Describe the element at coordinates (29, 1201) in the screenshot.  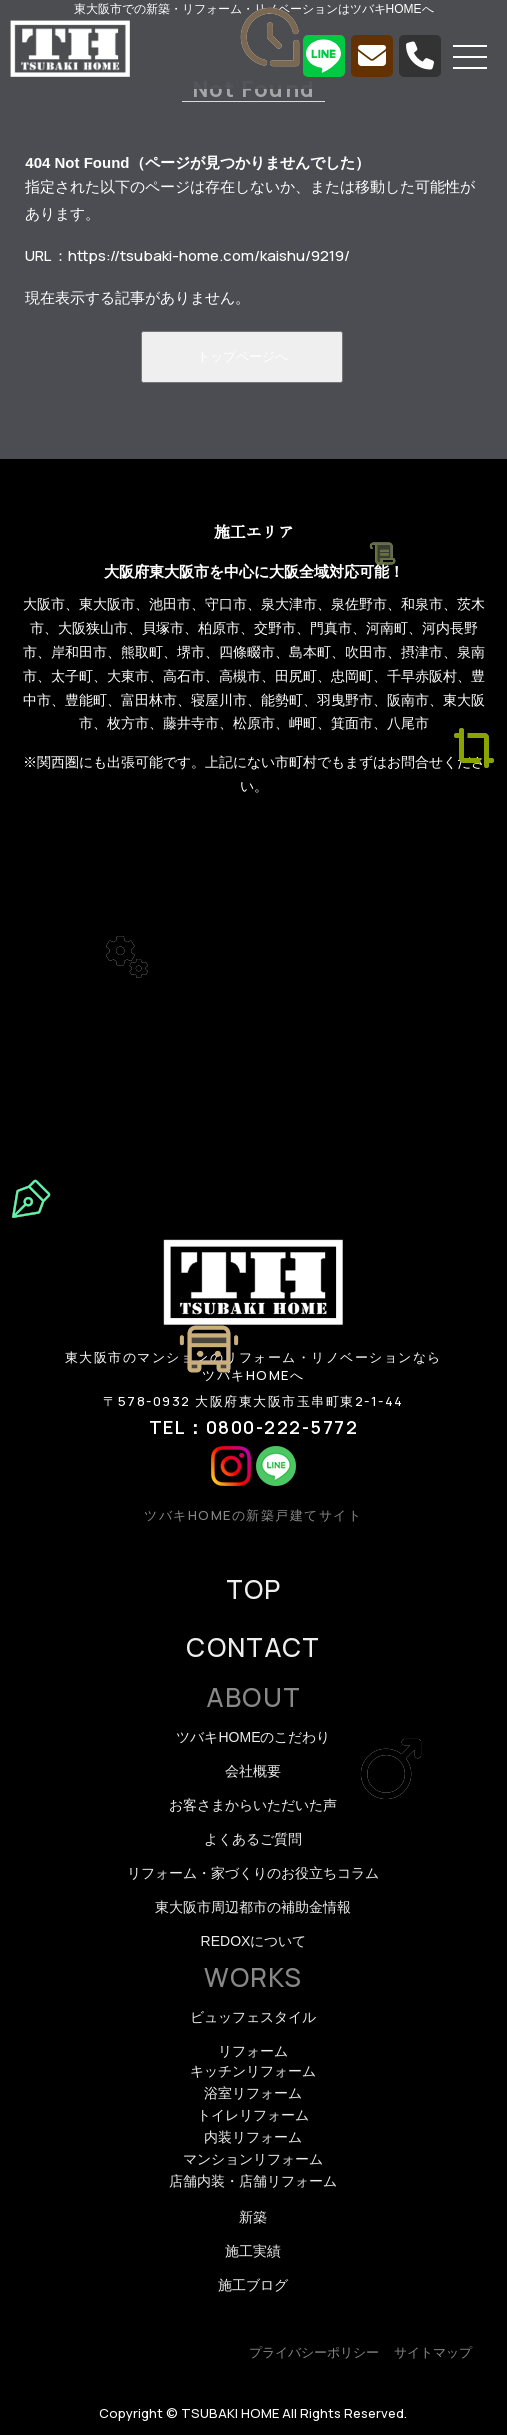
I see `access drawing or illustration tools` at that location.